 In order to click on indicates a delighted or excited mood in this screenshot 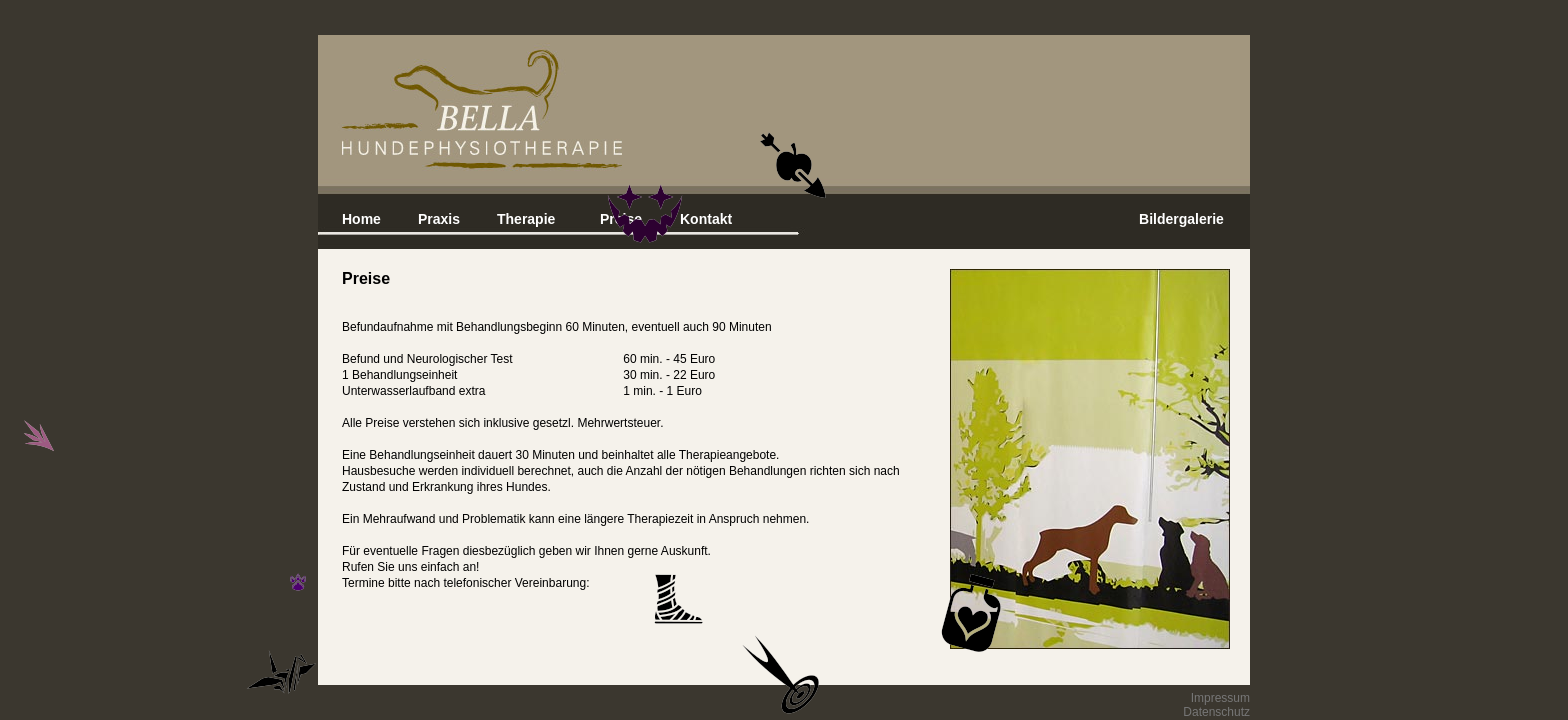, I will do `click(645, 212)`.